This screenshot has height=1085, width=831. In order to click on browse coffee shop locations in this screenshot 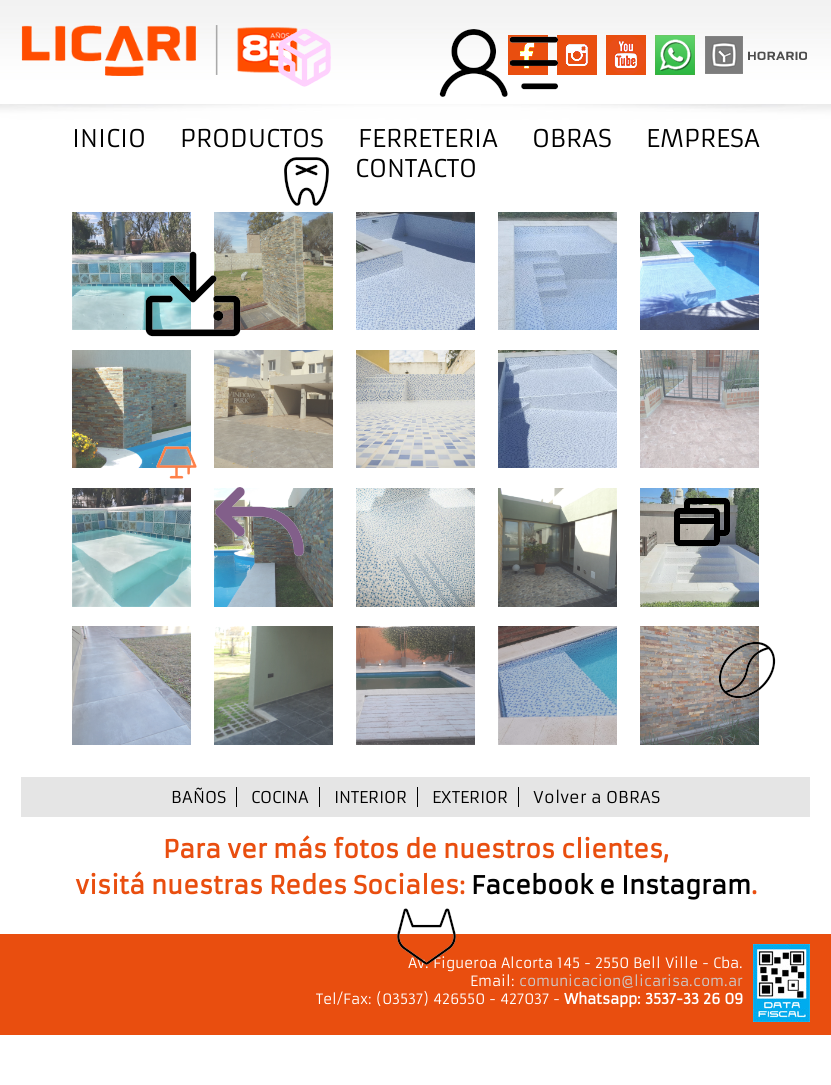, I will do `click(747, 670)`.